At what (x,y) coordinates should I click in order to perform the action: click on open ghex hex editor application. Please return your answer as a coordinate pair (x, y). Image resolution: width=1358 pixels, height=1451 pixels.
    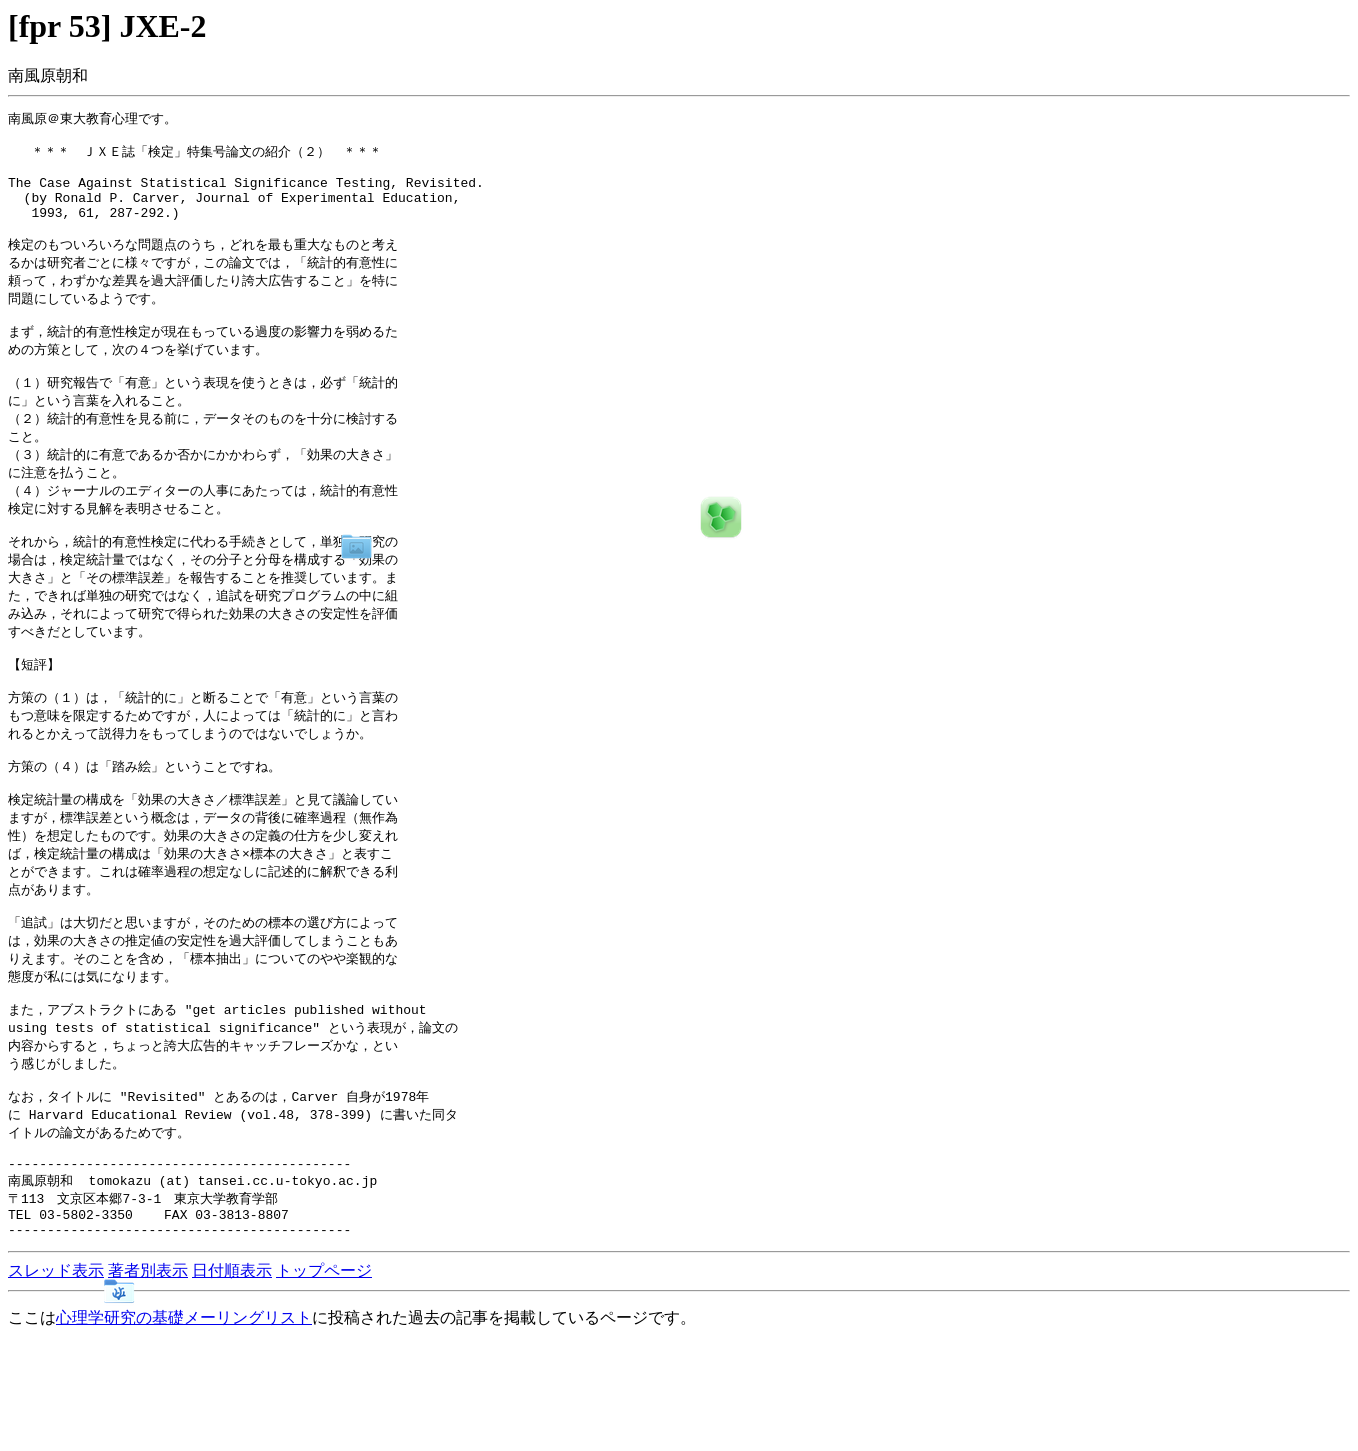
    Looking at the image, I should click on (721, 517).